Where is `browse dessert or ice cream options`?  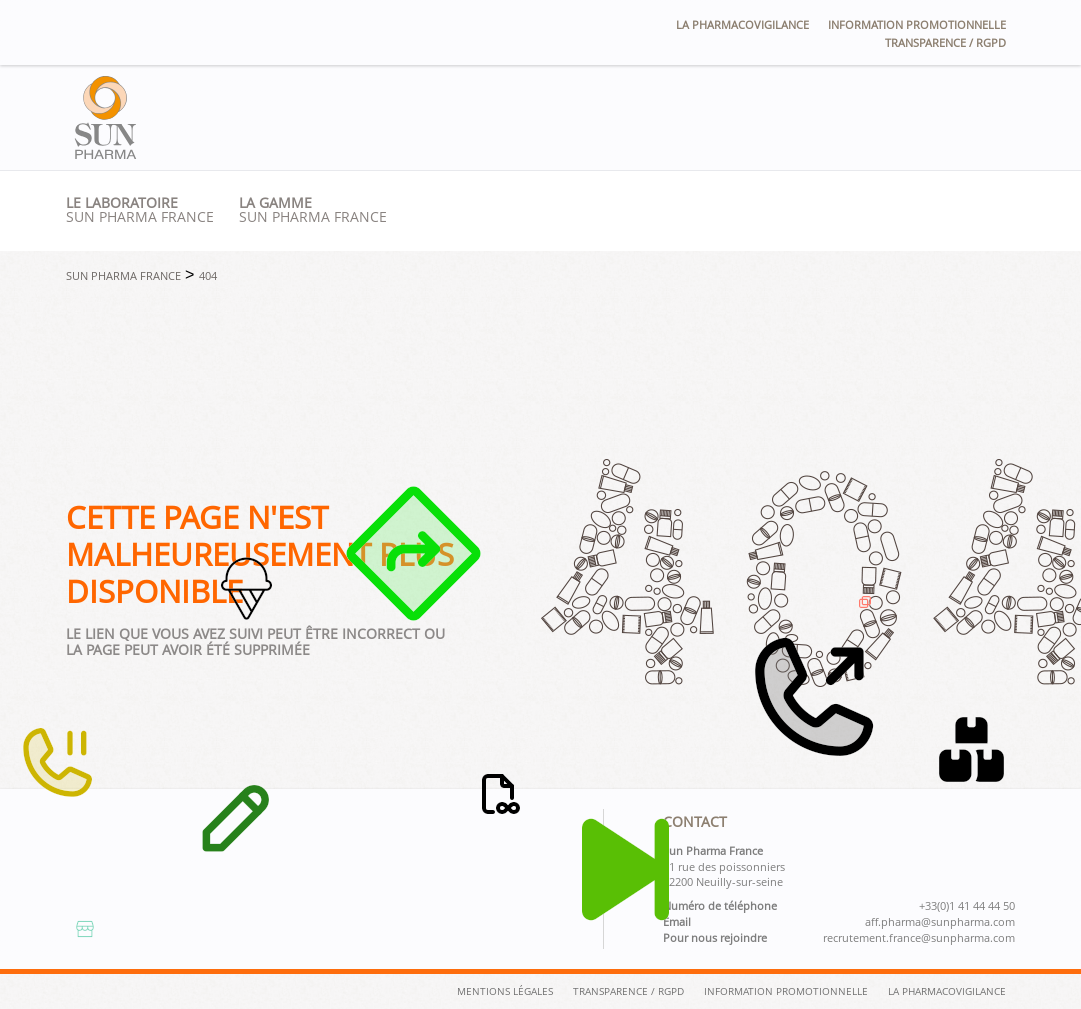
browse dessert or ice cream options is located at coordinates (246, 587).